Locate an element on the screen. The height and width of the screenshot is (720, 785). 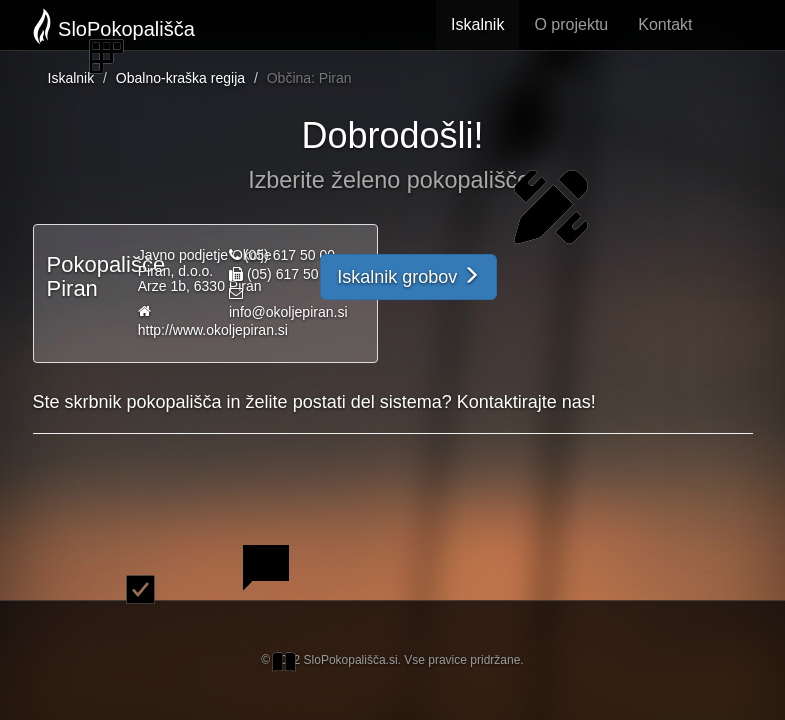
indicates a selected or completed item is located at coordinates (140, 589).